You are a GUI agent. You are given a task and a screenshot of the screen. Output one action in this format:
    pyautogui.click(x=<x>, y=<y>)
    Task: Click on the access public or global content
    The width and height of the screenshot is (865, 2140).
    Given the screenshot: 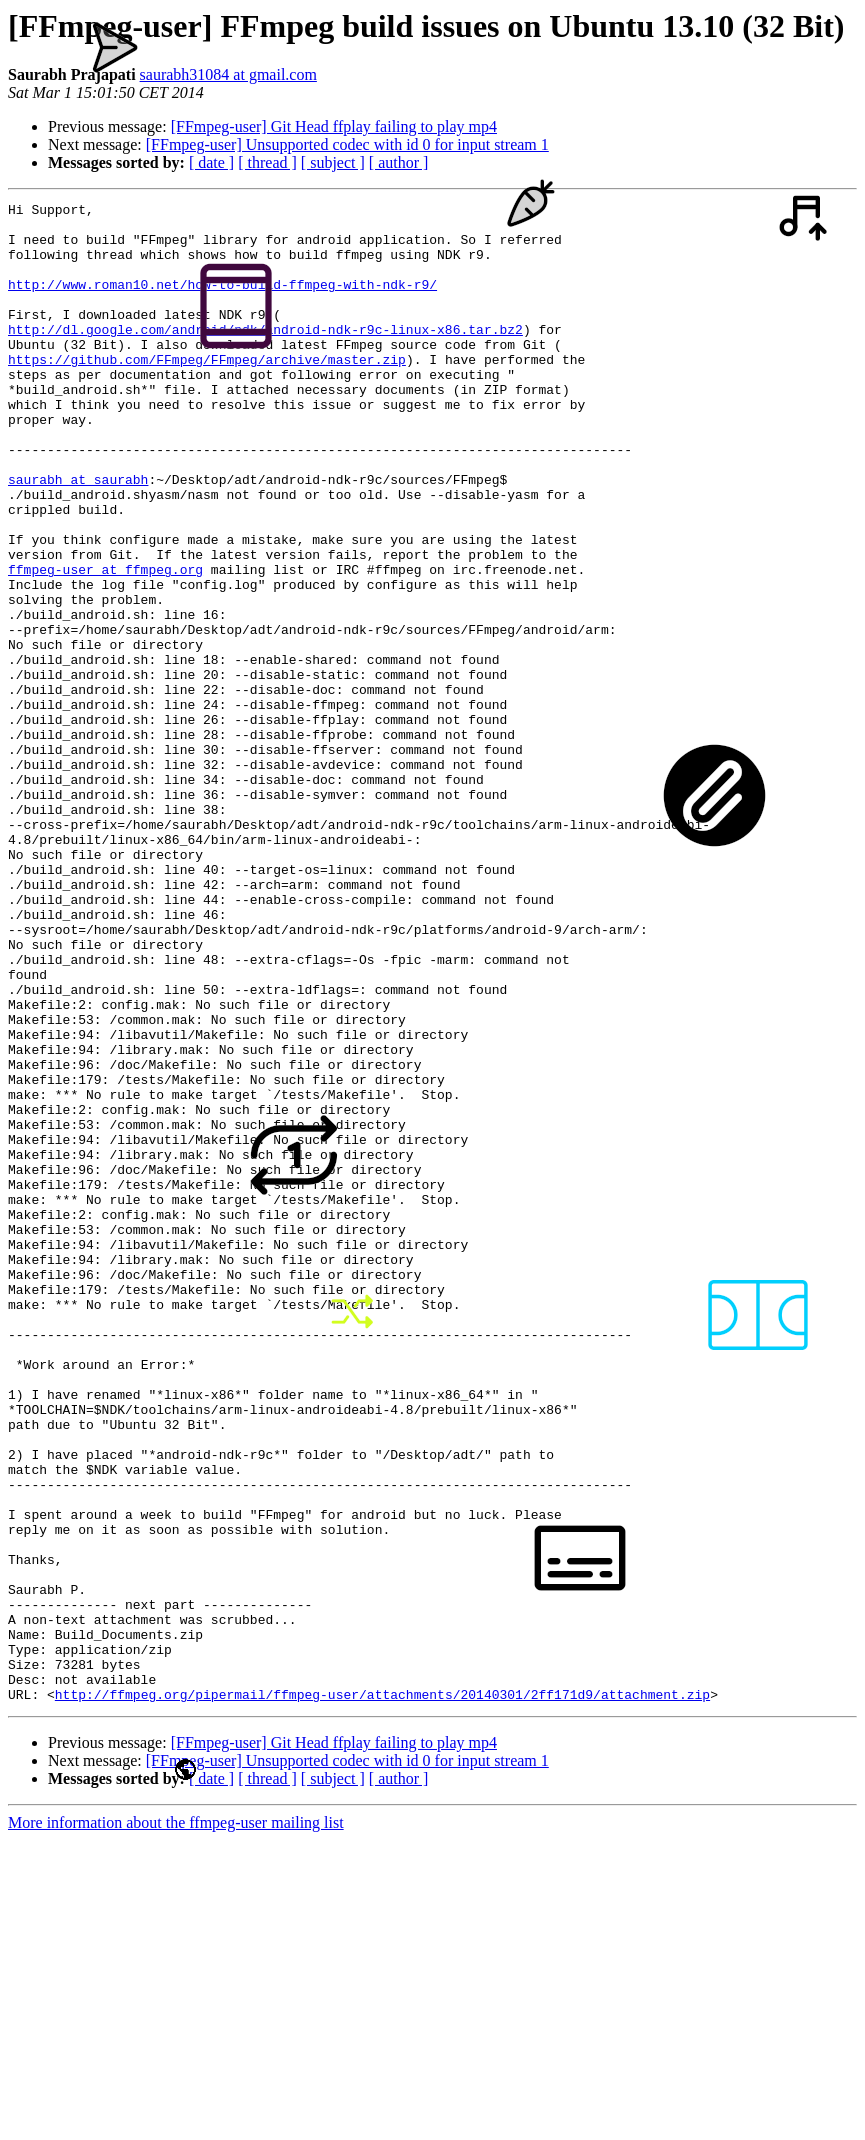 What is the action you would take?
    pyautogui.click(x=185, y=1769)
    